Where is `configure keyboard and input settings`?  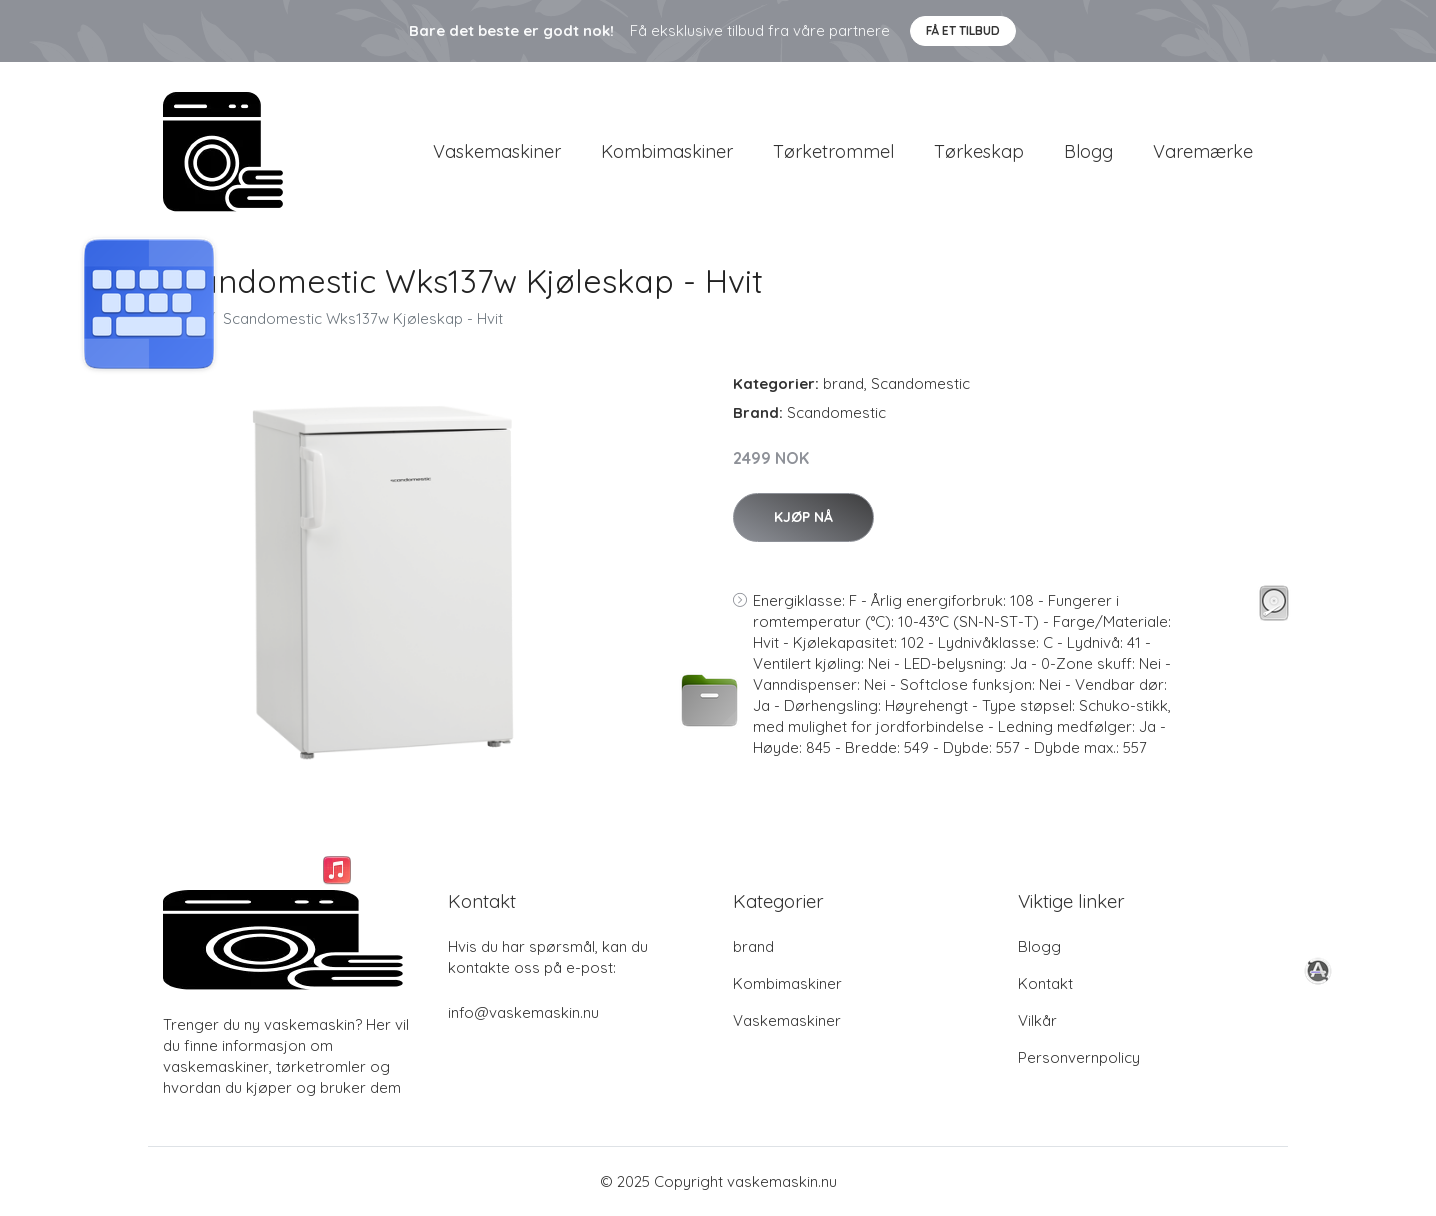
configure keyboard and input settings is located at coordinates (149, 304).